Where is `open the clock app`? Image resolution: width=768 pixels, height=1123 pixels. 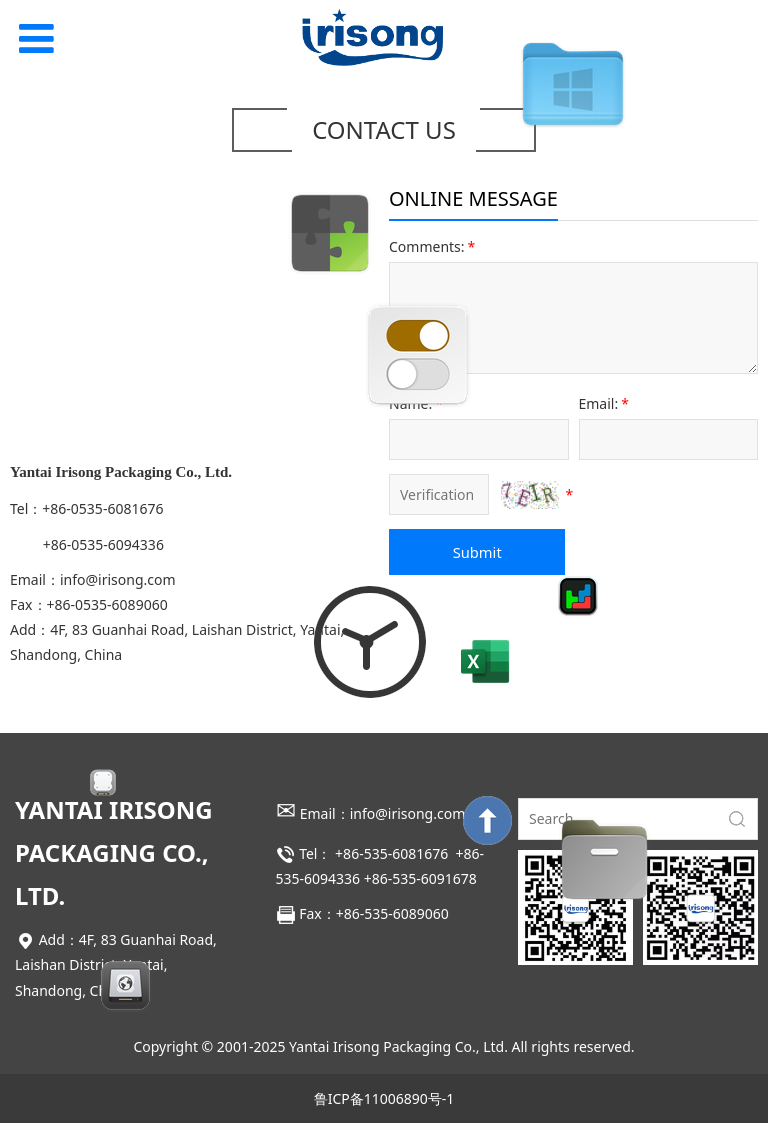 open the clock app is located at coordinates (370, 642).